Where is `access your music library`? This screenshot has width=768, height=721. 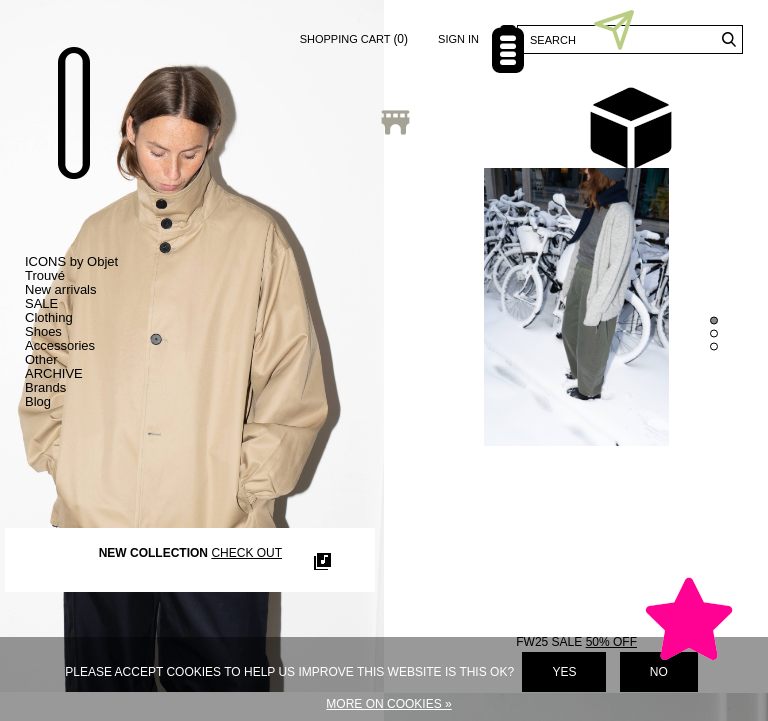
access your music library is located at coordinates (322, 561).